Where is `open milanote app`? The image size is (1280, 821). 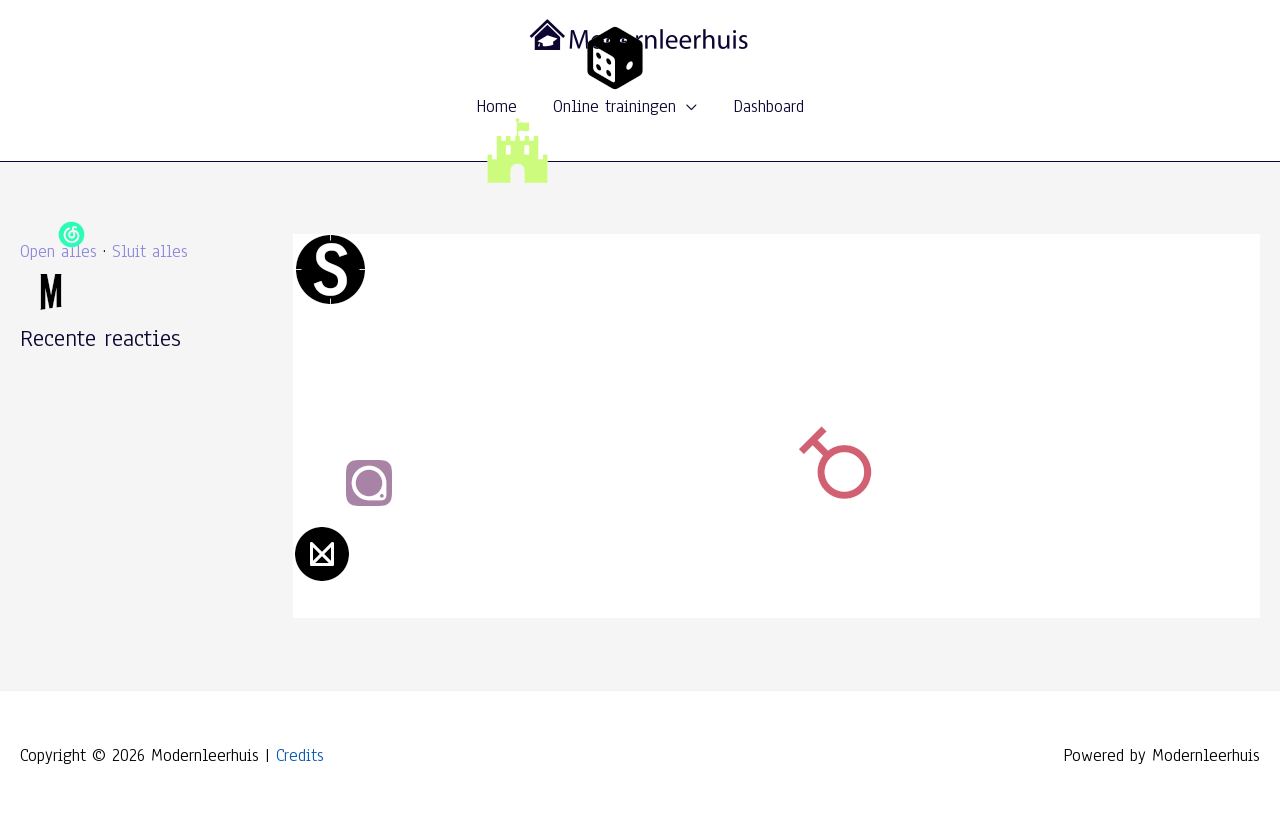 open milanote app is located at coordinates (322, 554).